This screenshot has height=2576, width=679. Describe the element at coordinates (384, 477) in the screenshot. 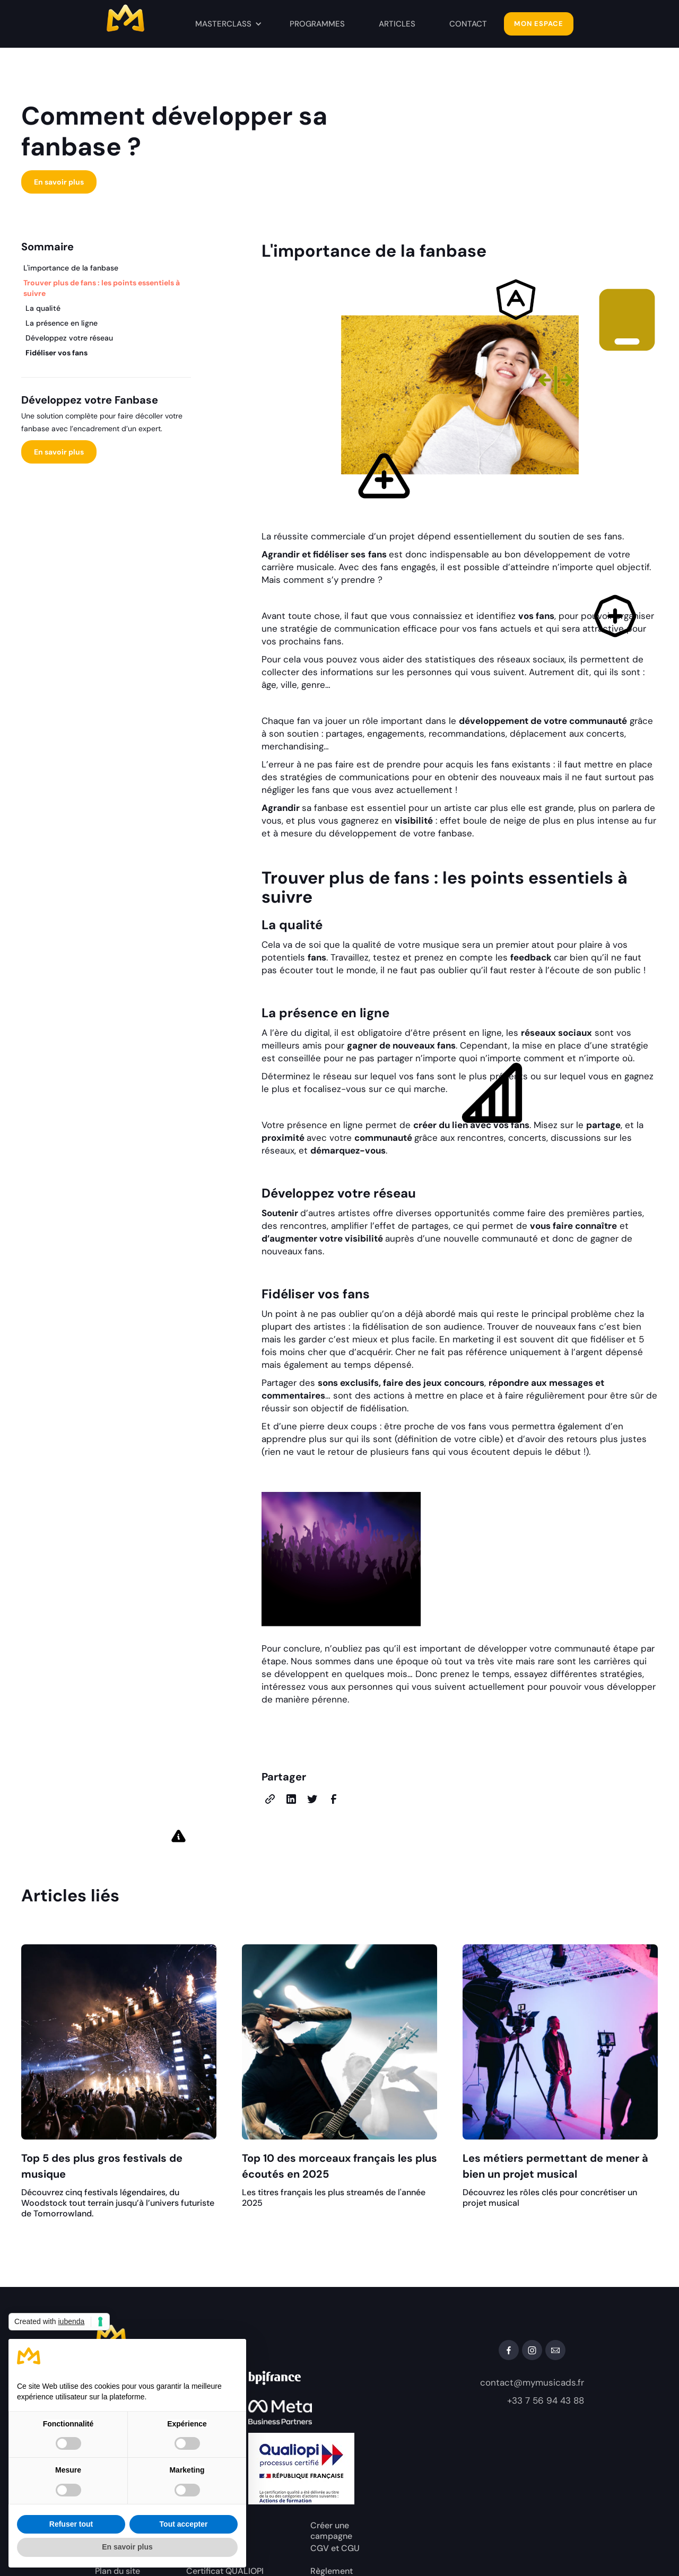

I see `add a new warning or alert` at that location.